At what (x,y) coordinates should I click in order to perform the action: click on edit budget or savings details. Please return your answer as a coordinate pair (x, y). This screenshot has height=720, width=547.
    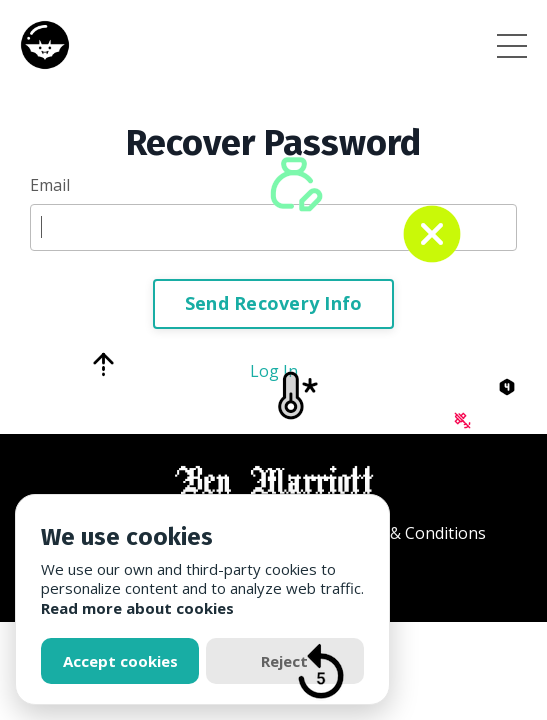
    Looking at the image, I should click on (294, 183).